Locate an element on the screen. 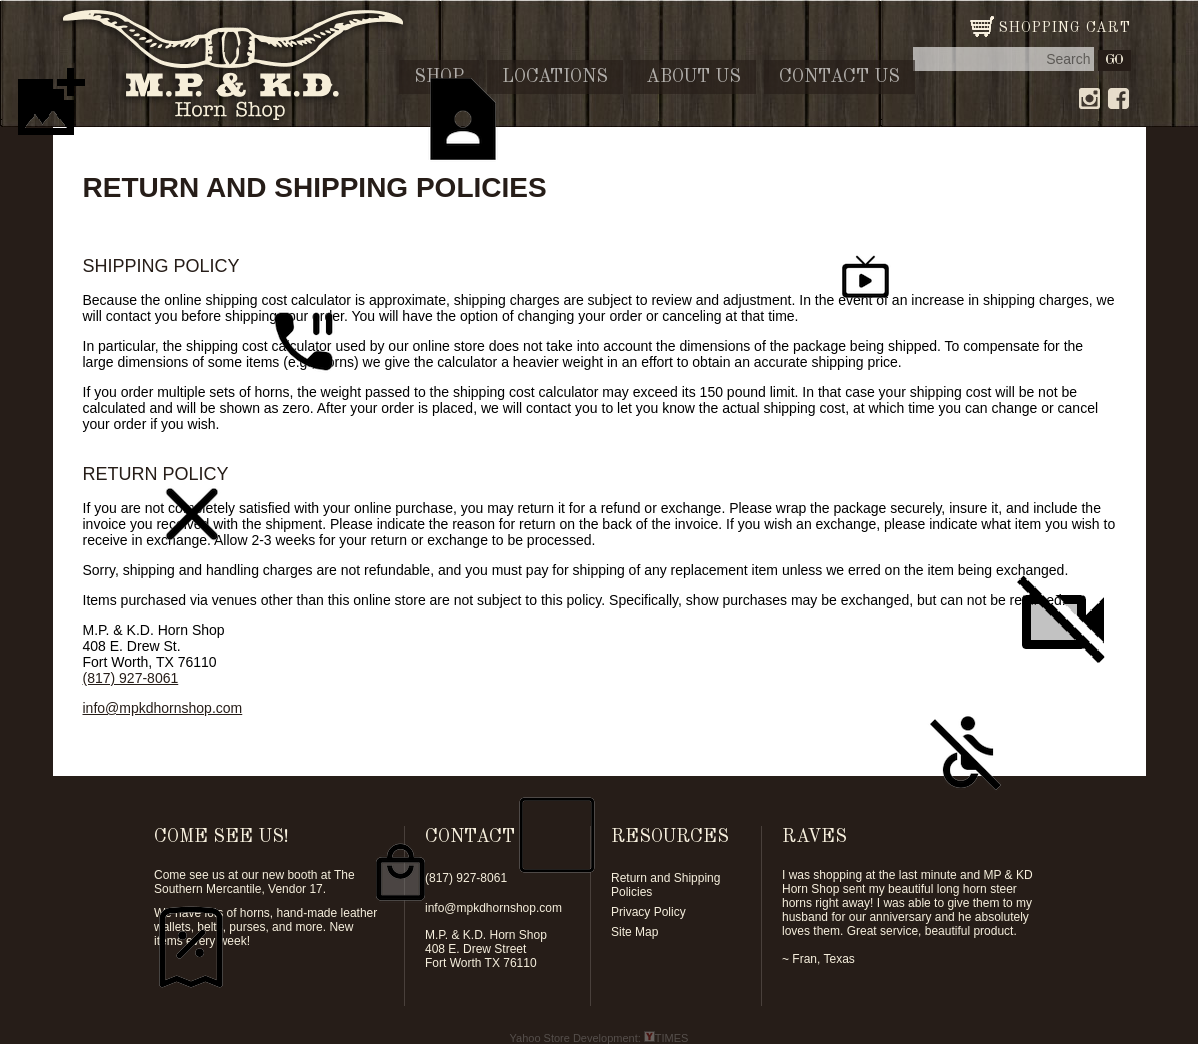 The height and width of the screenshot is (1044, 1198). view contact details is located at coordinates (463, 119).